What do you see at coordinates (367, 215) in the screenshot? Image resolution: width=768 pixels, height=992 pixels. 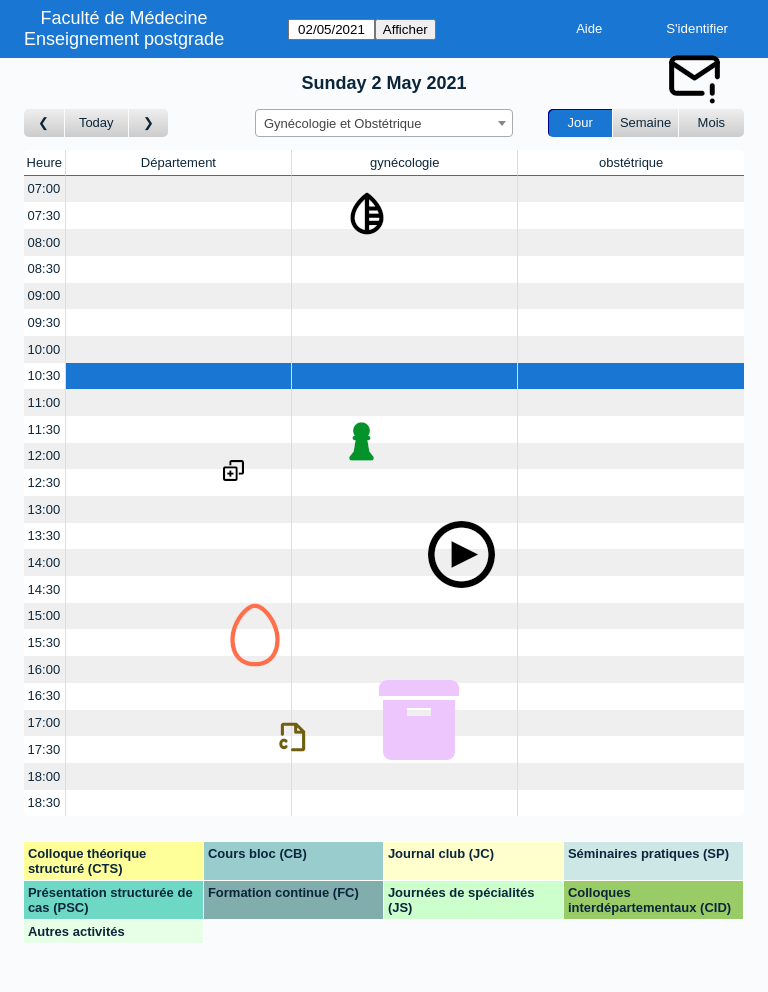 I see `adjust water or humidity level` at bounding box center [367, 215].